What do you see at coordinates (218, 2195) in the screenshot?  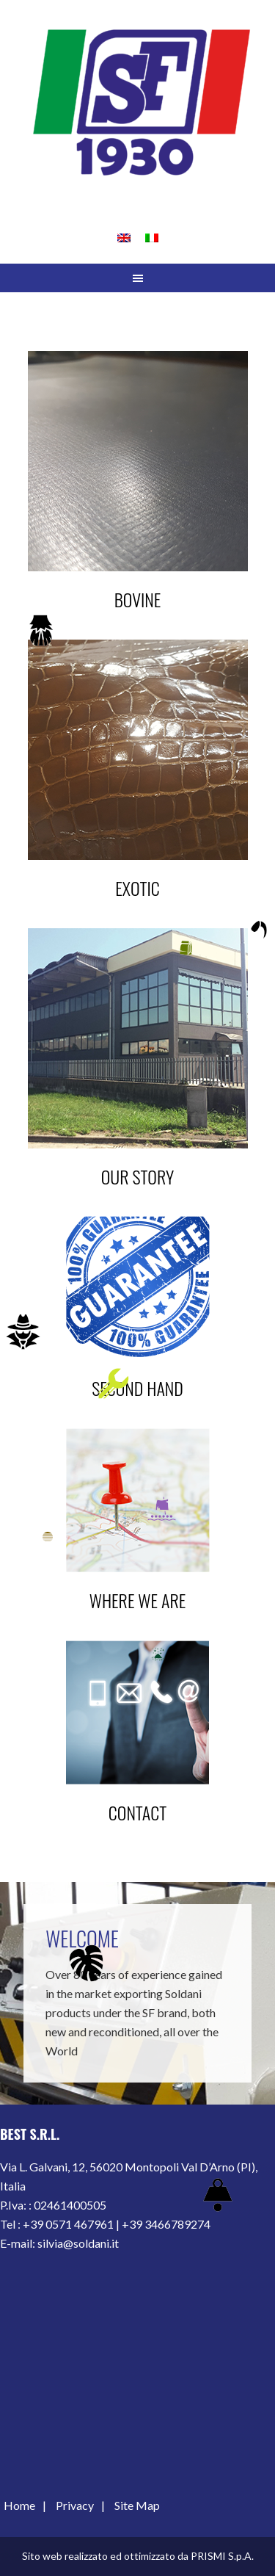 I see `indicates a crushing or weight-based attack in a game` at bounding box center [218, 2195].